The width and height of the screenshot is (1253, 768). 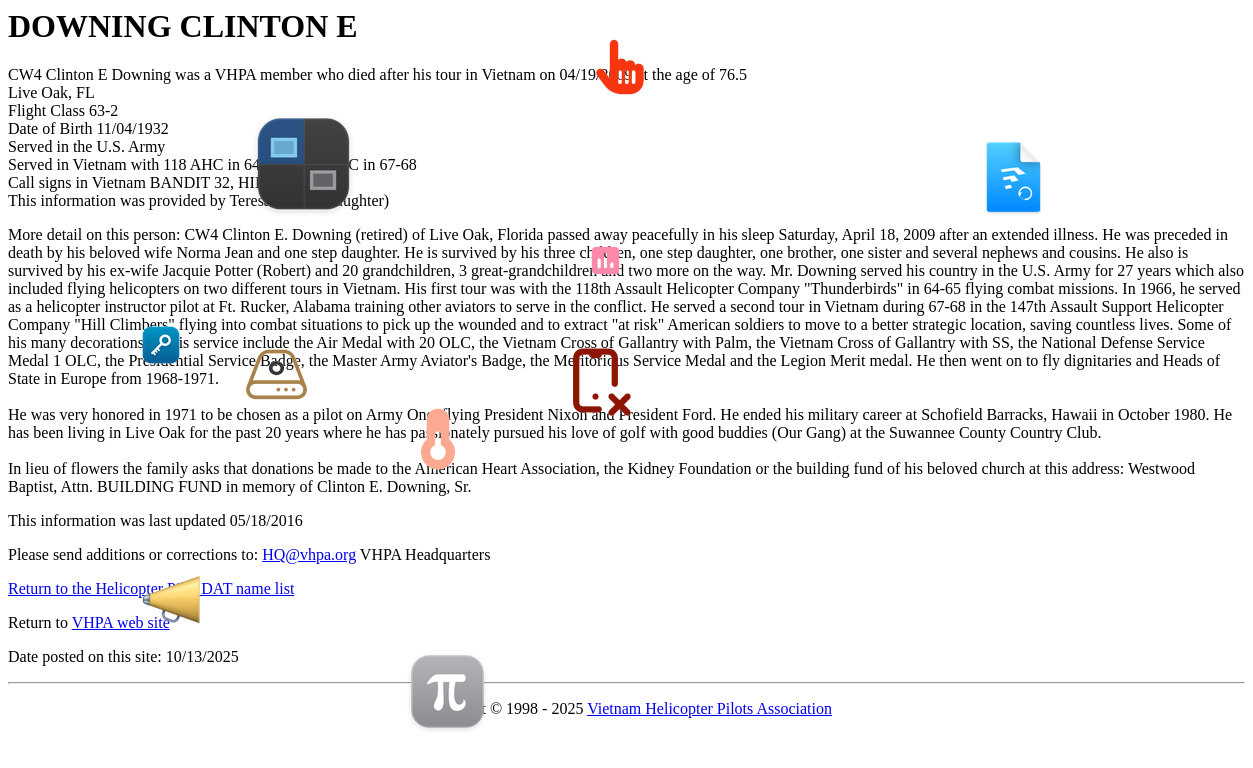 I want to click on indicates a firewire-connected hard drive, so click(x=276, y=372).